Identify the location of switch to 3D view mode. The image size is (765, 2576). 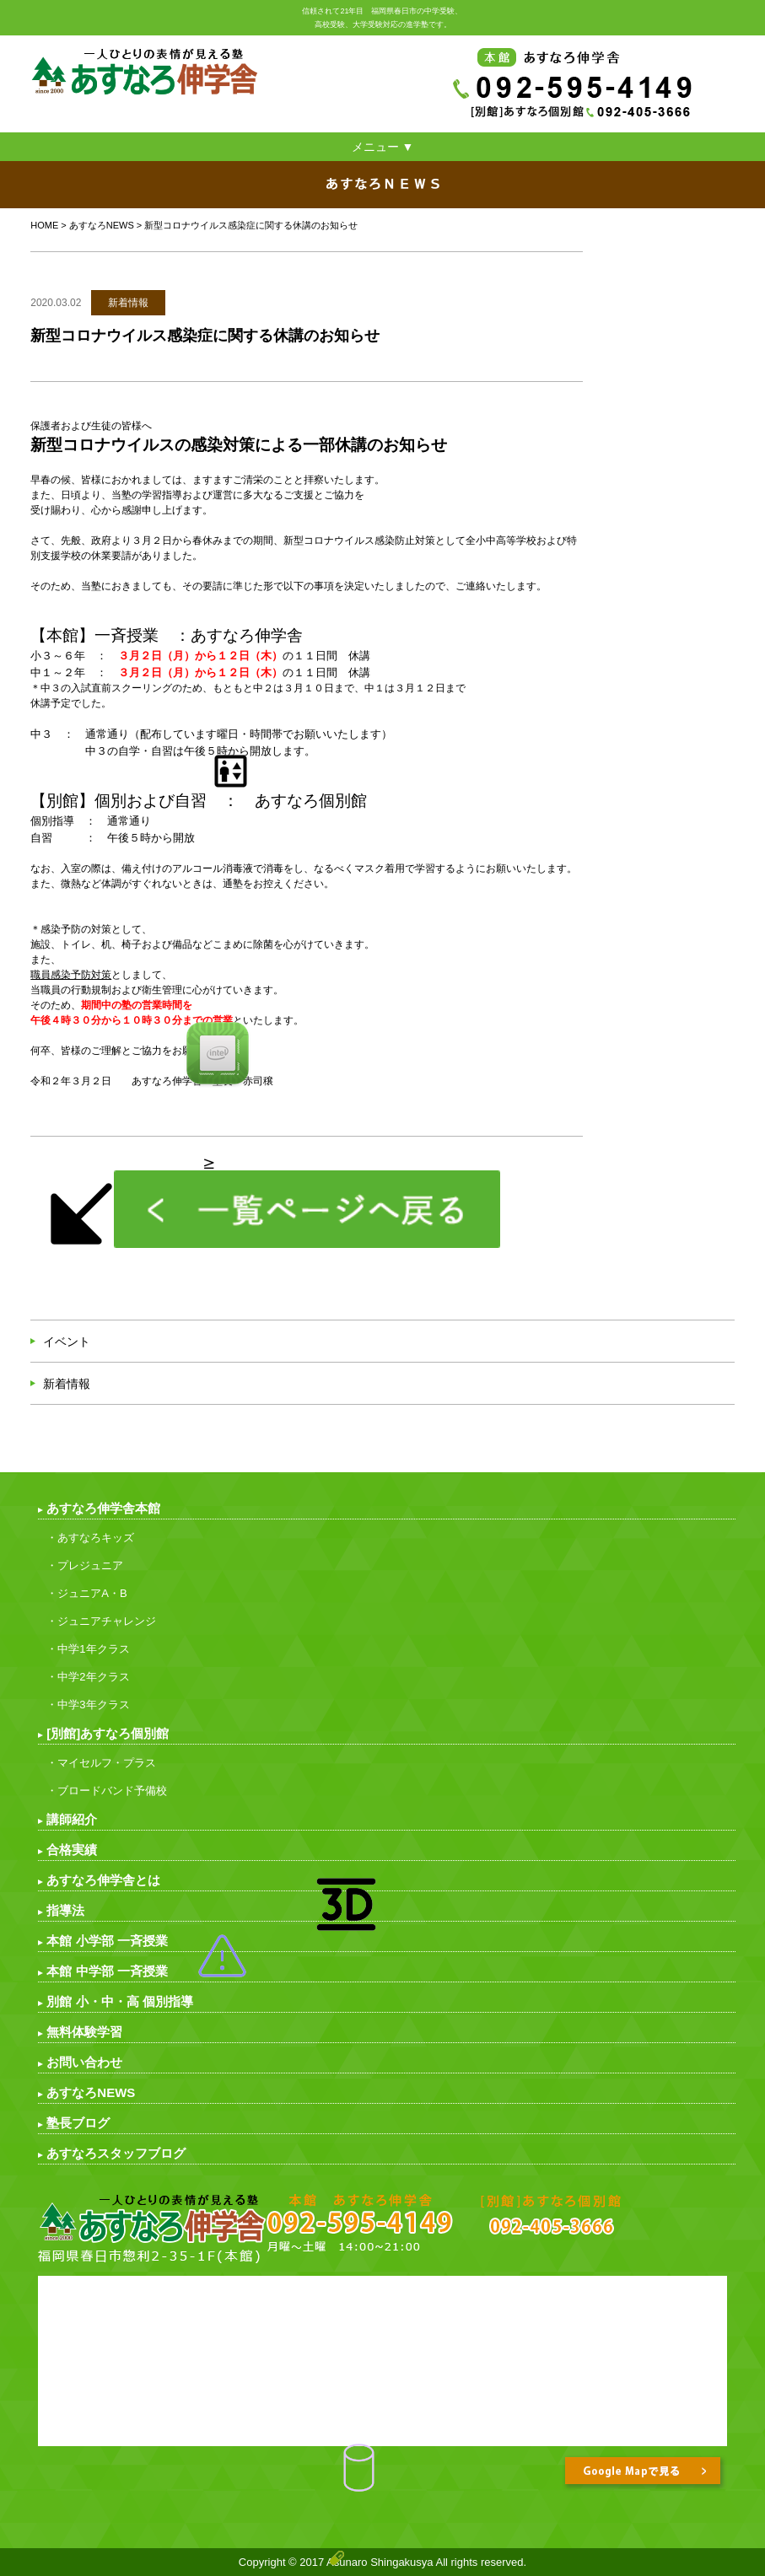
(346, 1904).